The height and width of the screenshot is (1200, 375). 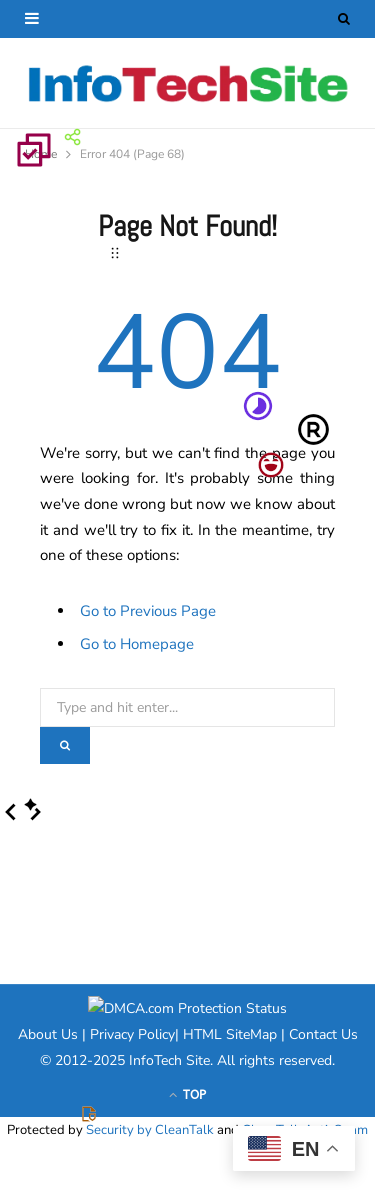 I want to click on access AI-powered code assistance, so click(x=23, y=812).